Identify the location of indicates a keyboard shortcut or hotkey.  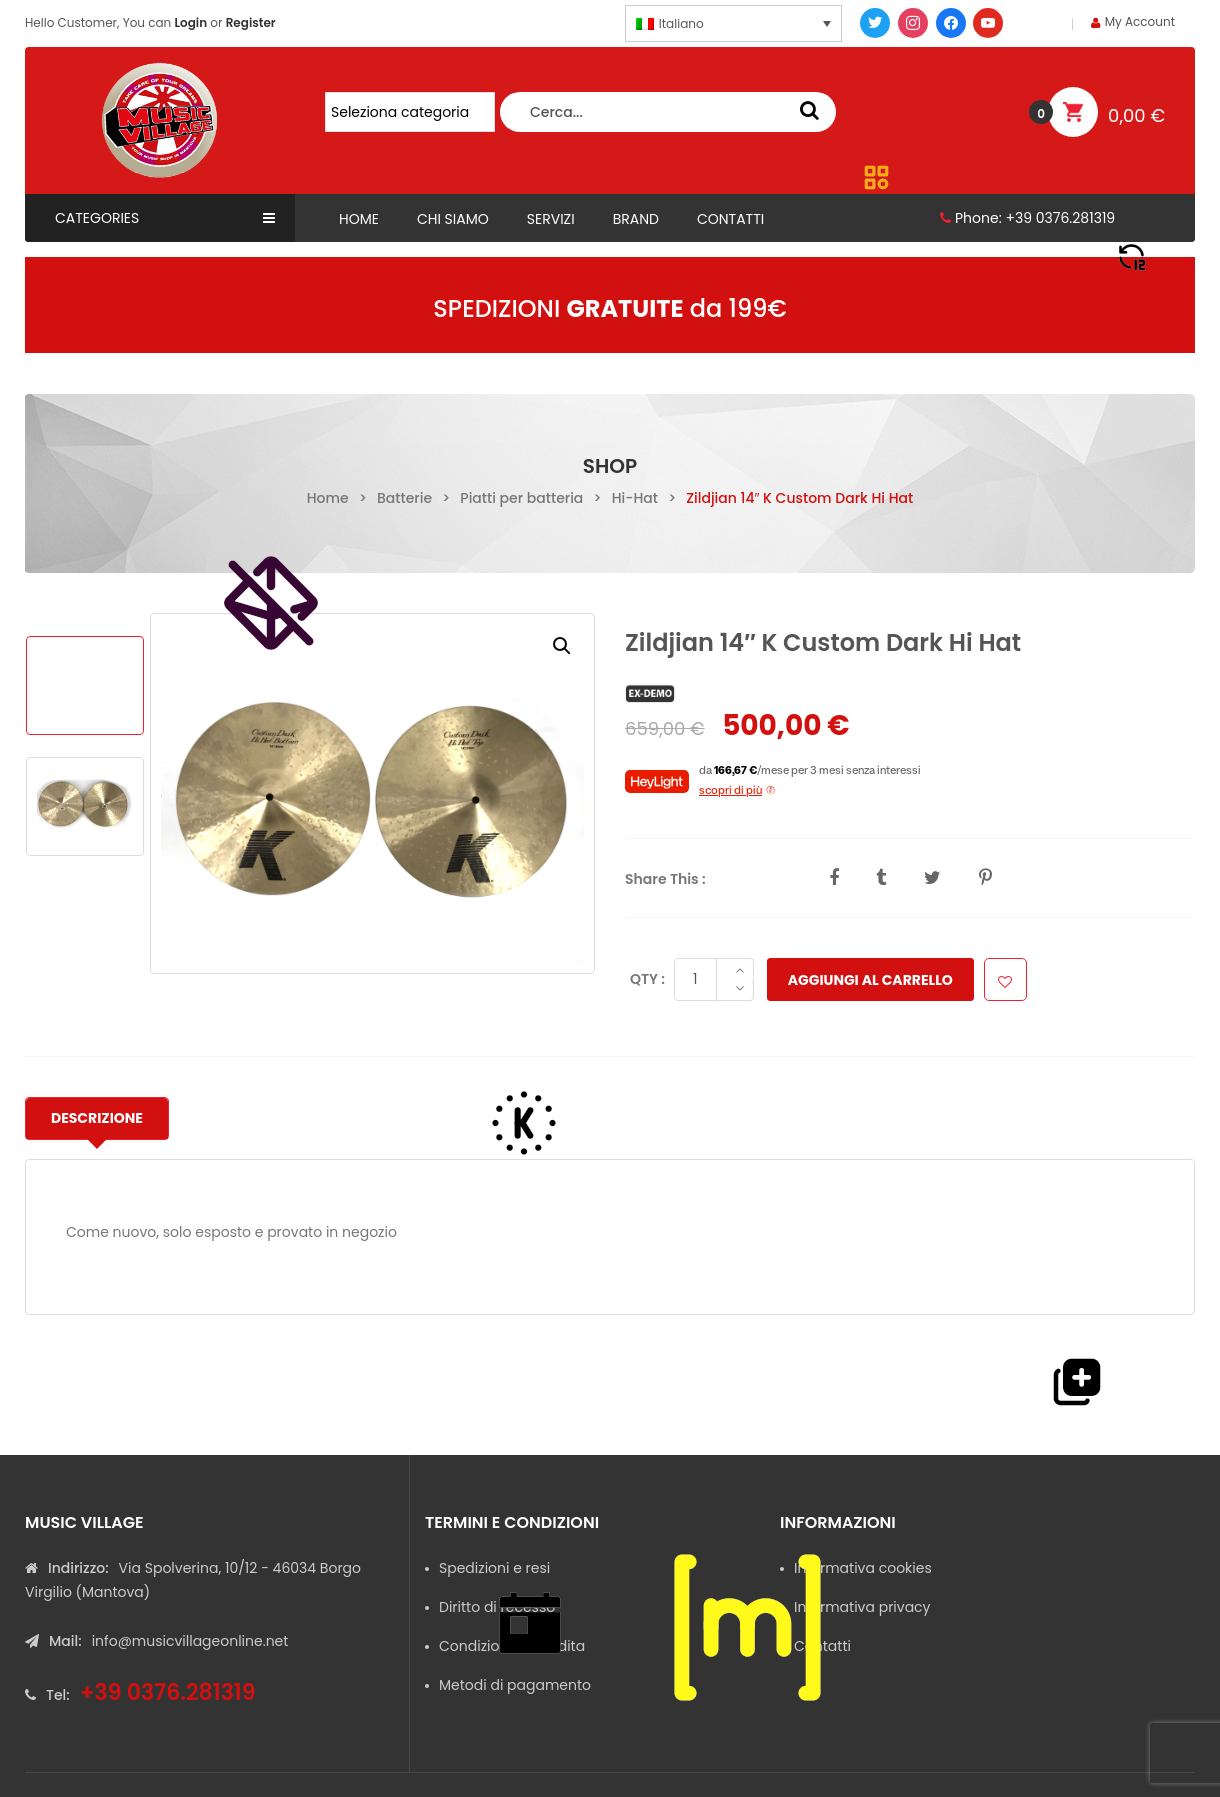
(524, 1123).